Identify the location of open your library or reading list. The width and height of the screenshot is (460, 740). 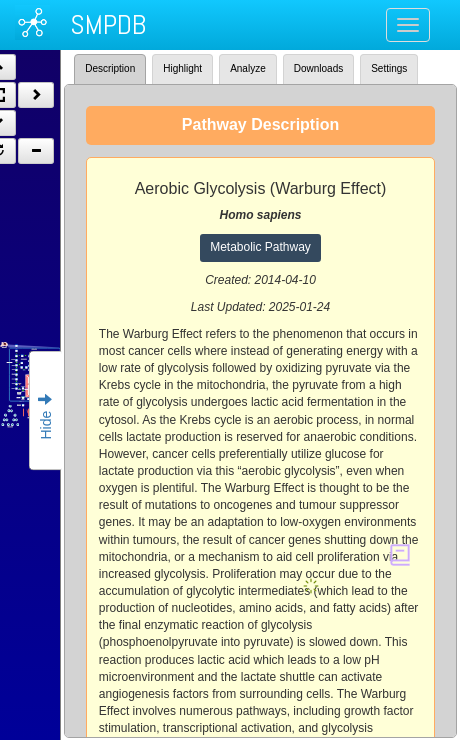
(400, 555).